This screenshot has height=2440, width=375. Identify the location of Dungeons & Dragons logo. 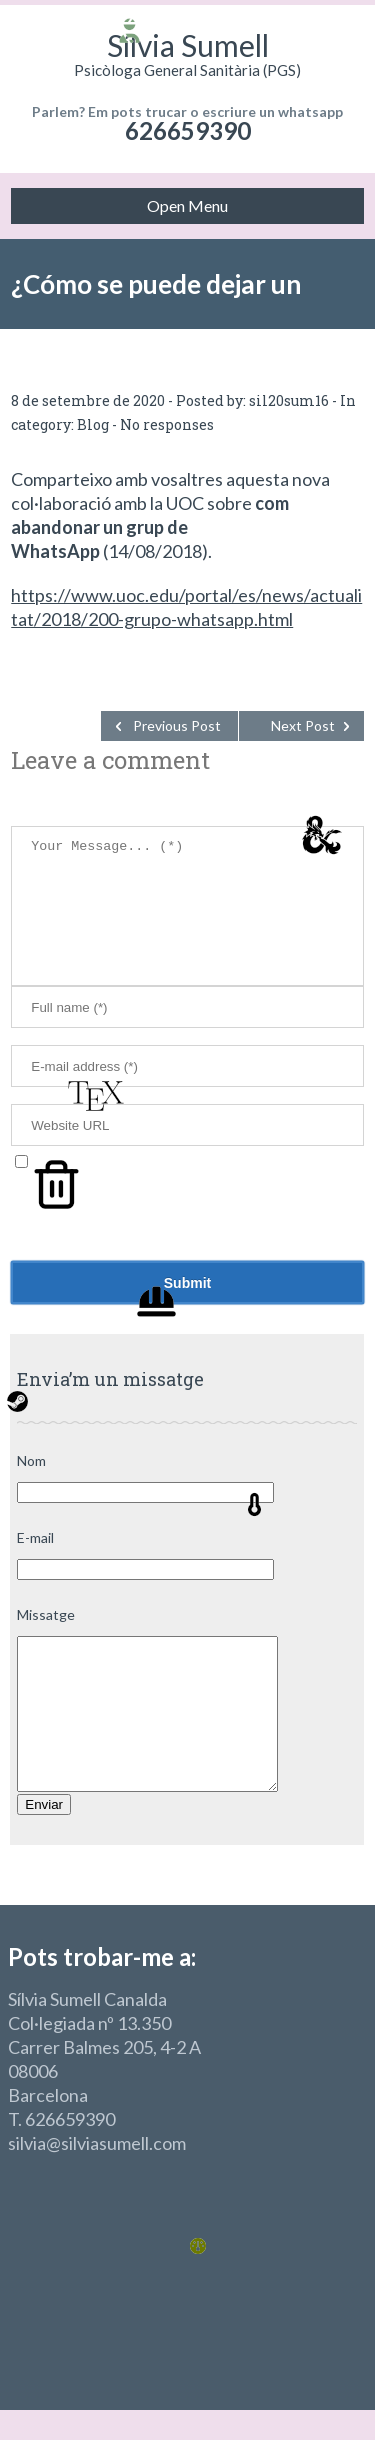
(322, 835).